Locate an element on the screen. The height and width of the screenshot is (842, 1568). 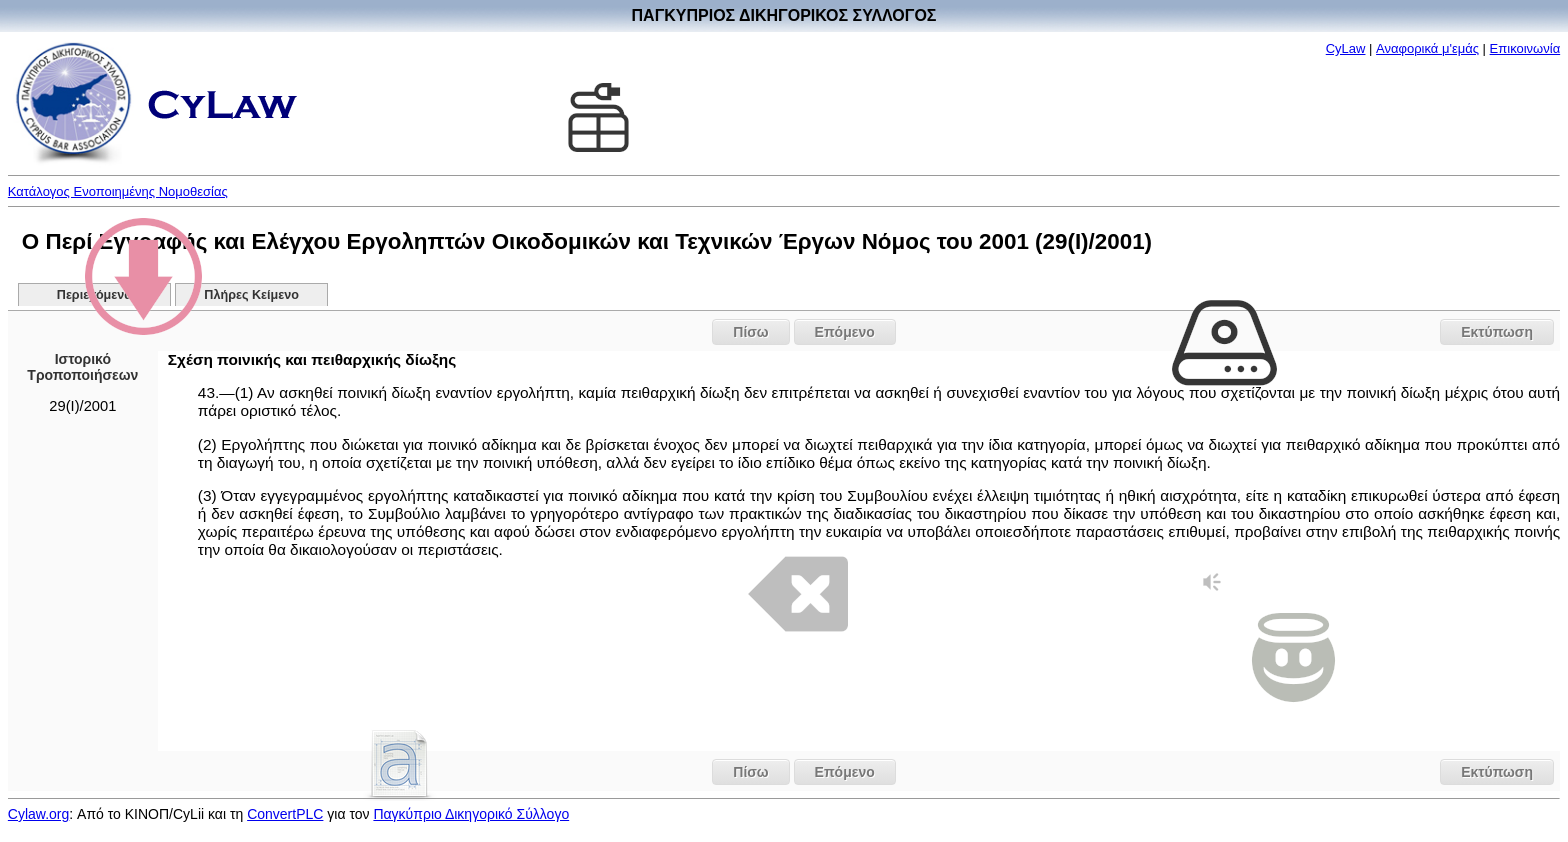
connect to a USB hub device is located at coordinates (598, 117).